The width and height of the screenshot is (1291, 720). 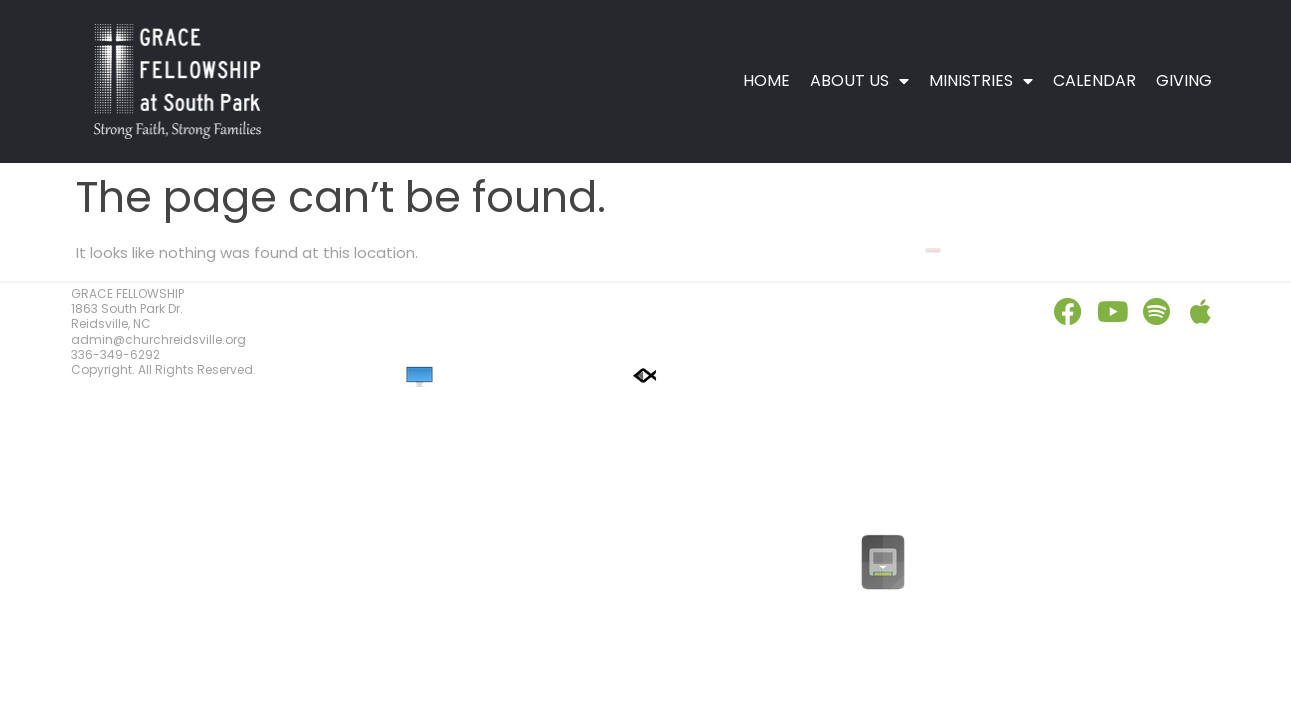 I want to click on apple magic keyboard with touch id in orange/pink, so click(x=933, y=250).